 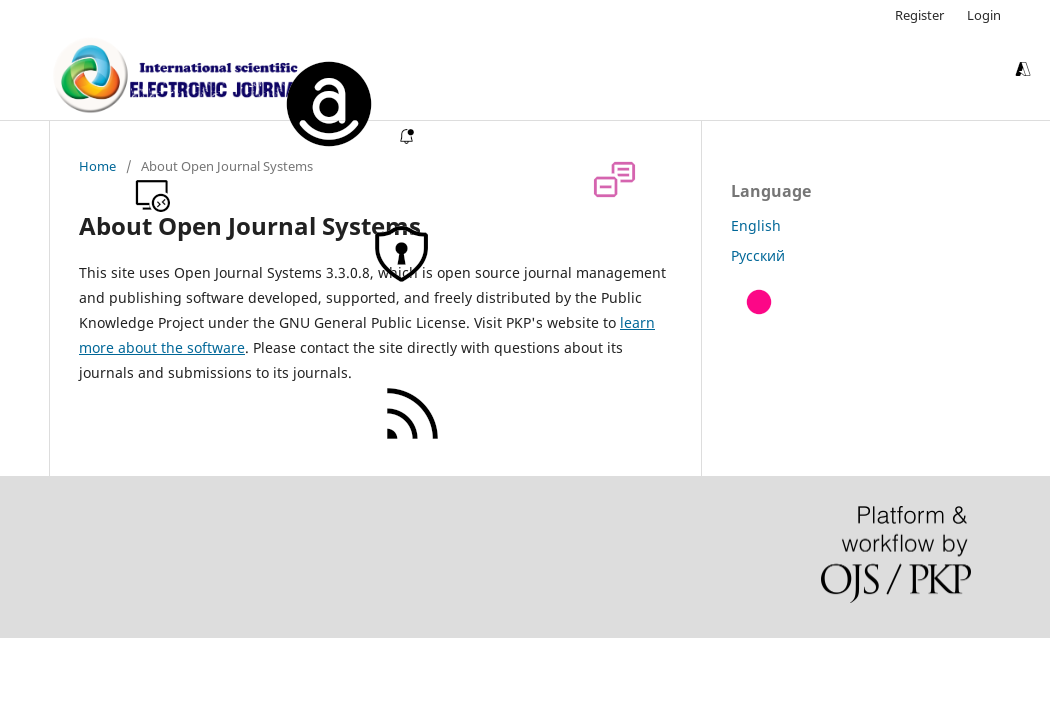 What do you see at coordinates (406, 136) in the screenshot?
I see `indicates new notifications are available` at bounding box center [406, 136].